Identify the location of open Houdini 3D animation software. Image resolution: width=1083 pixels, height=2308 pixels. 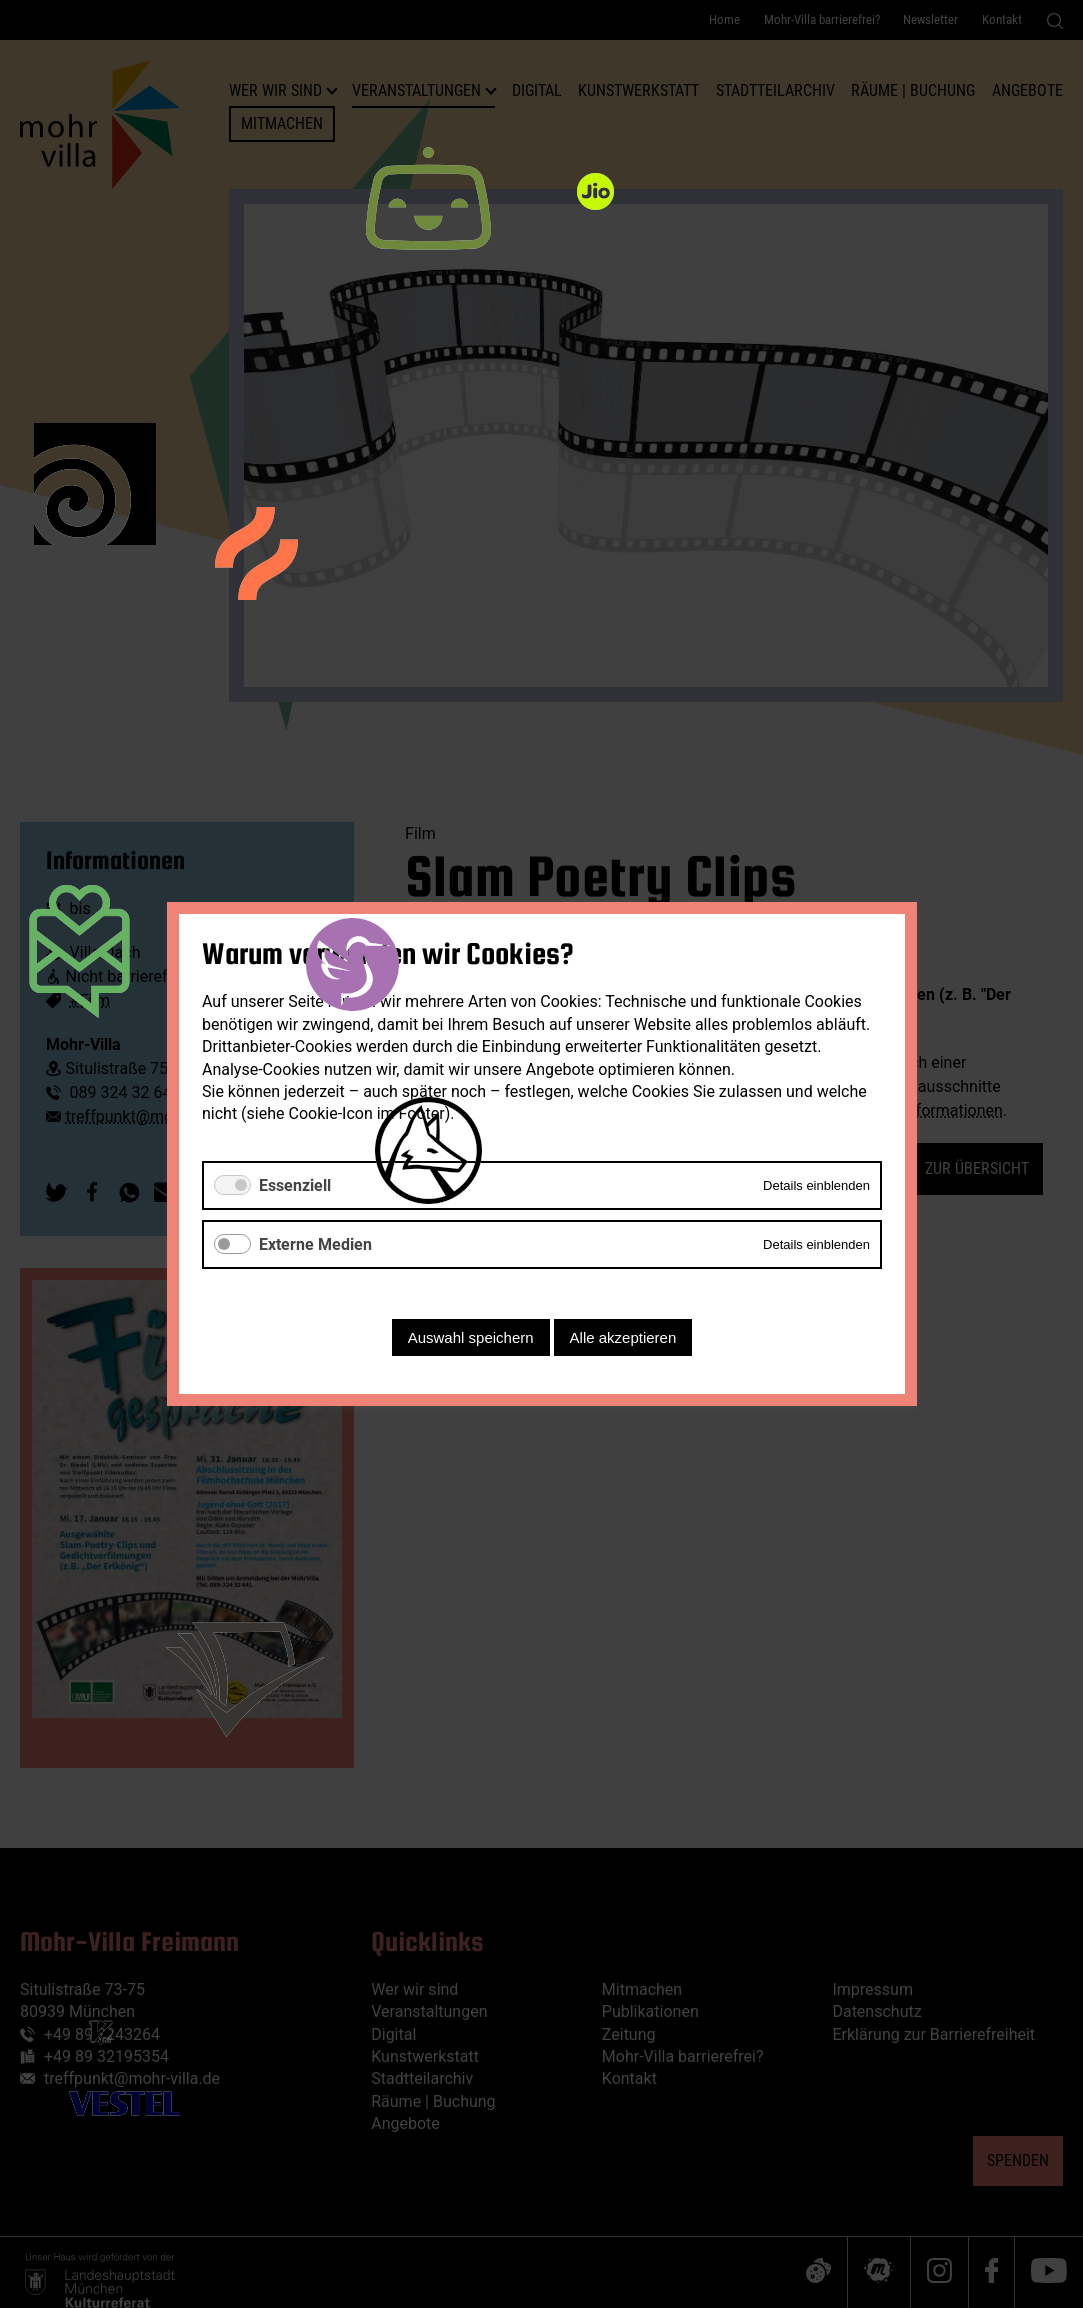
(95, 484).